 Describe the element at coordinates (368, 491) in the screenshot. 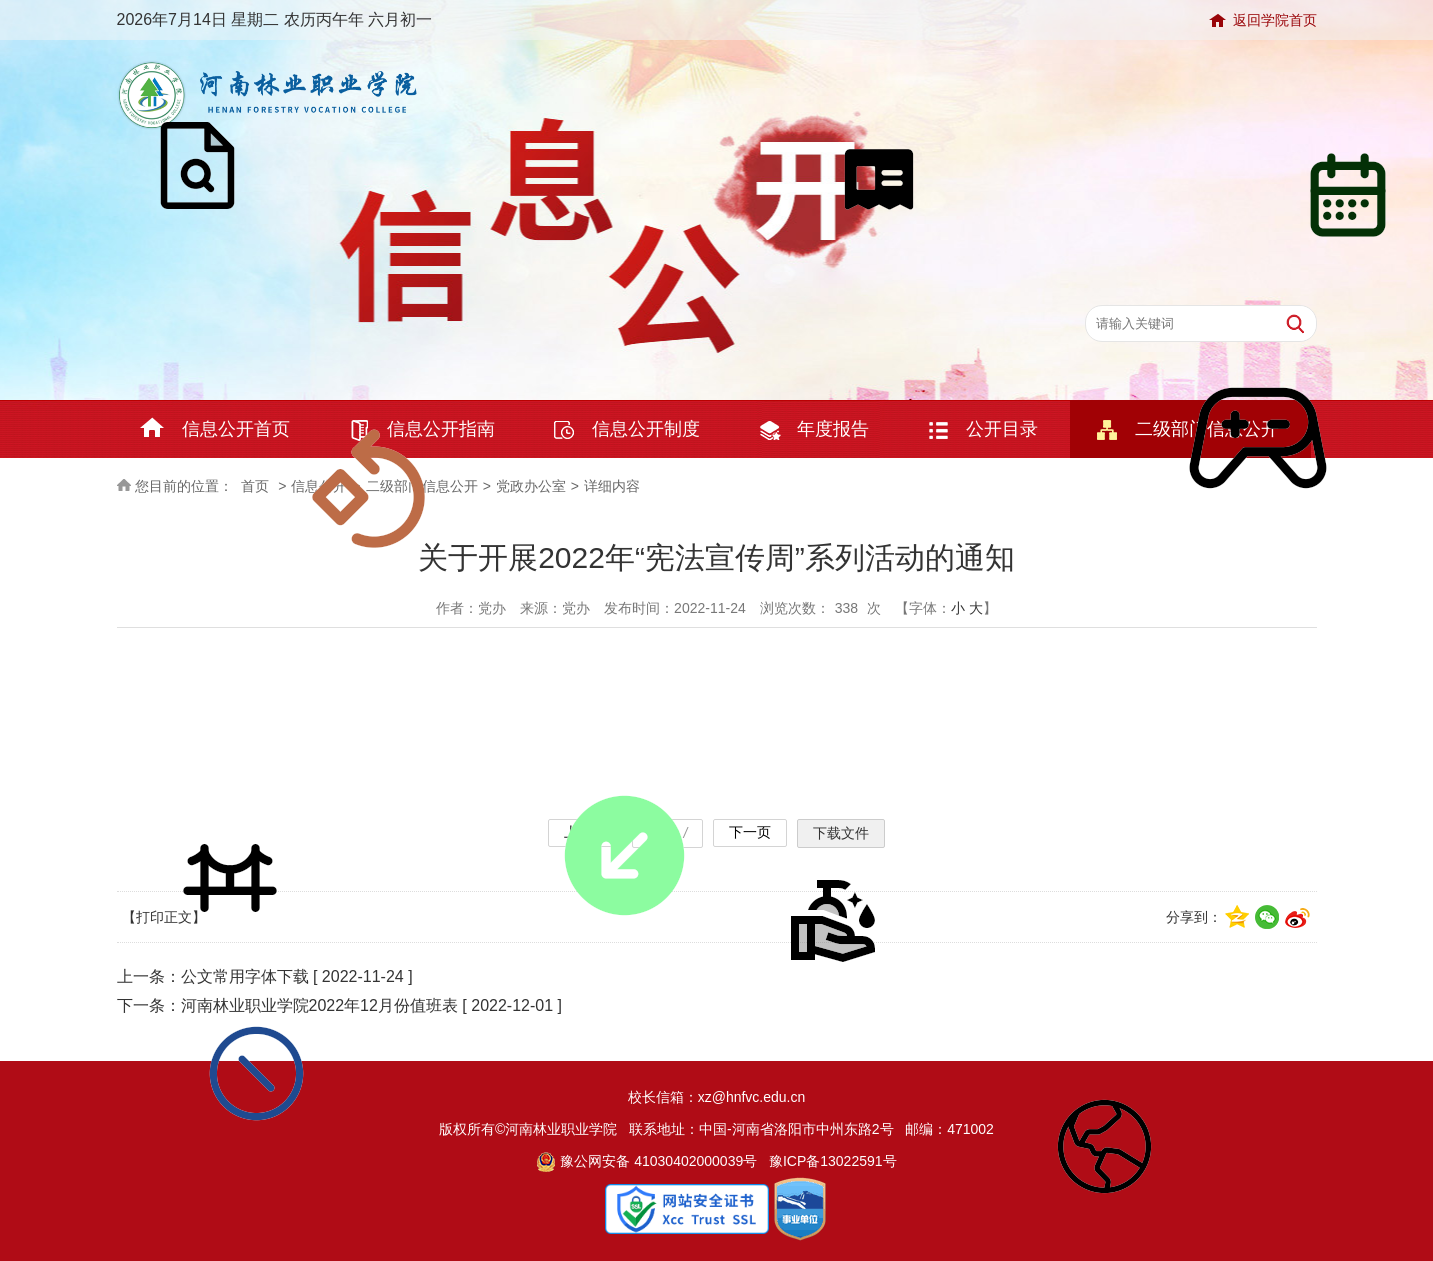

I see `refresh or reload placeholder content` at that location.